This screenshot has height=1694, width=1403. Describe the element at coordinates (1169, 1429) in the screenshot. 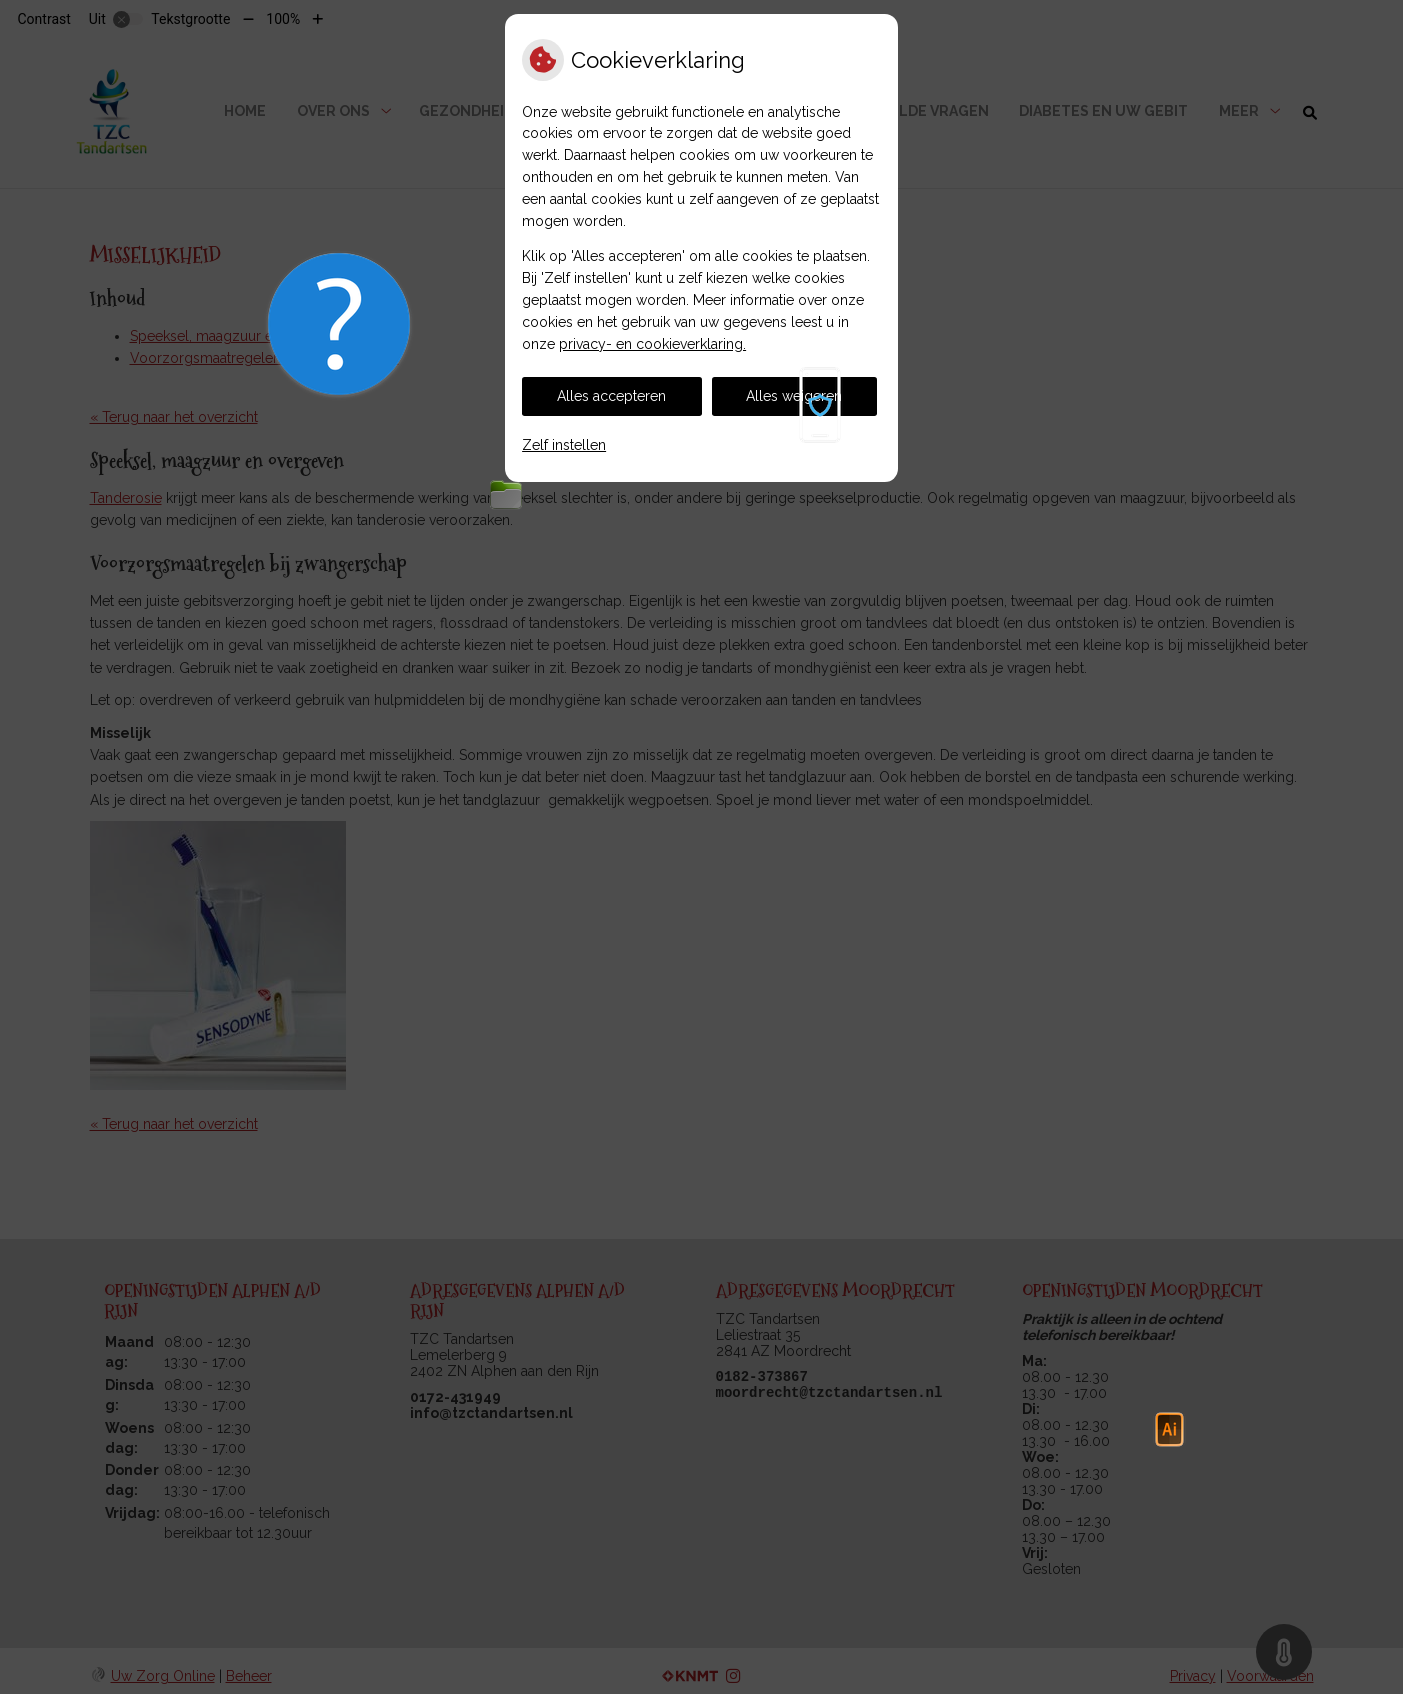

I see `open an Adobe Illustrator file` at that location.